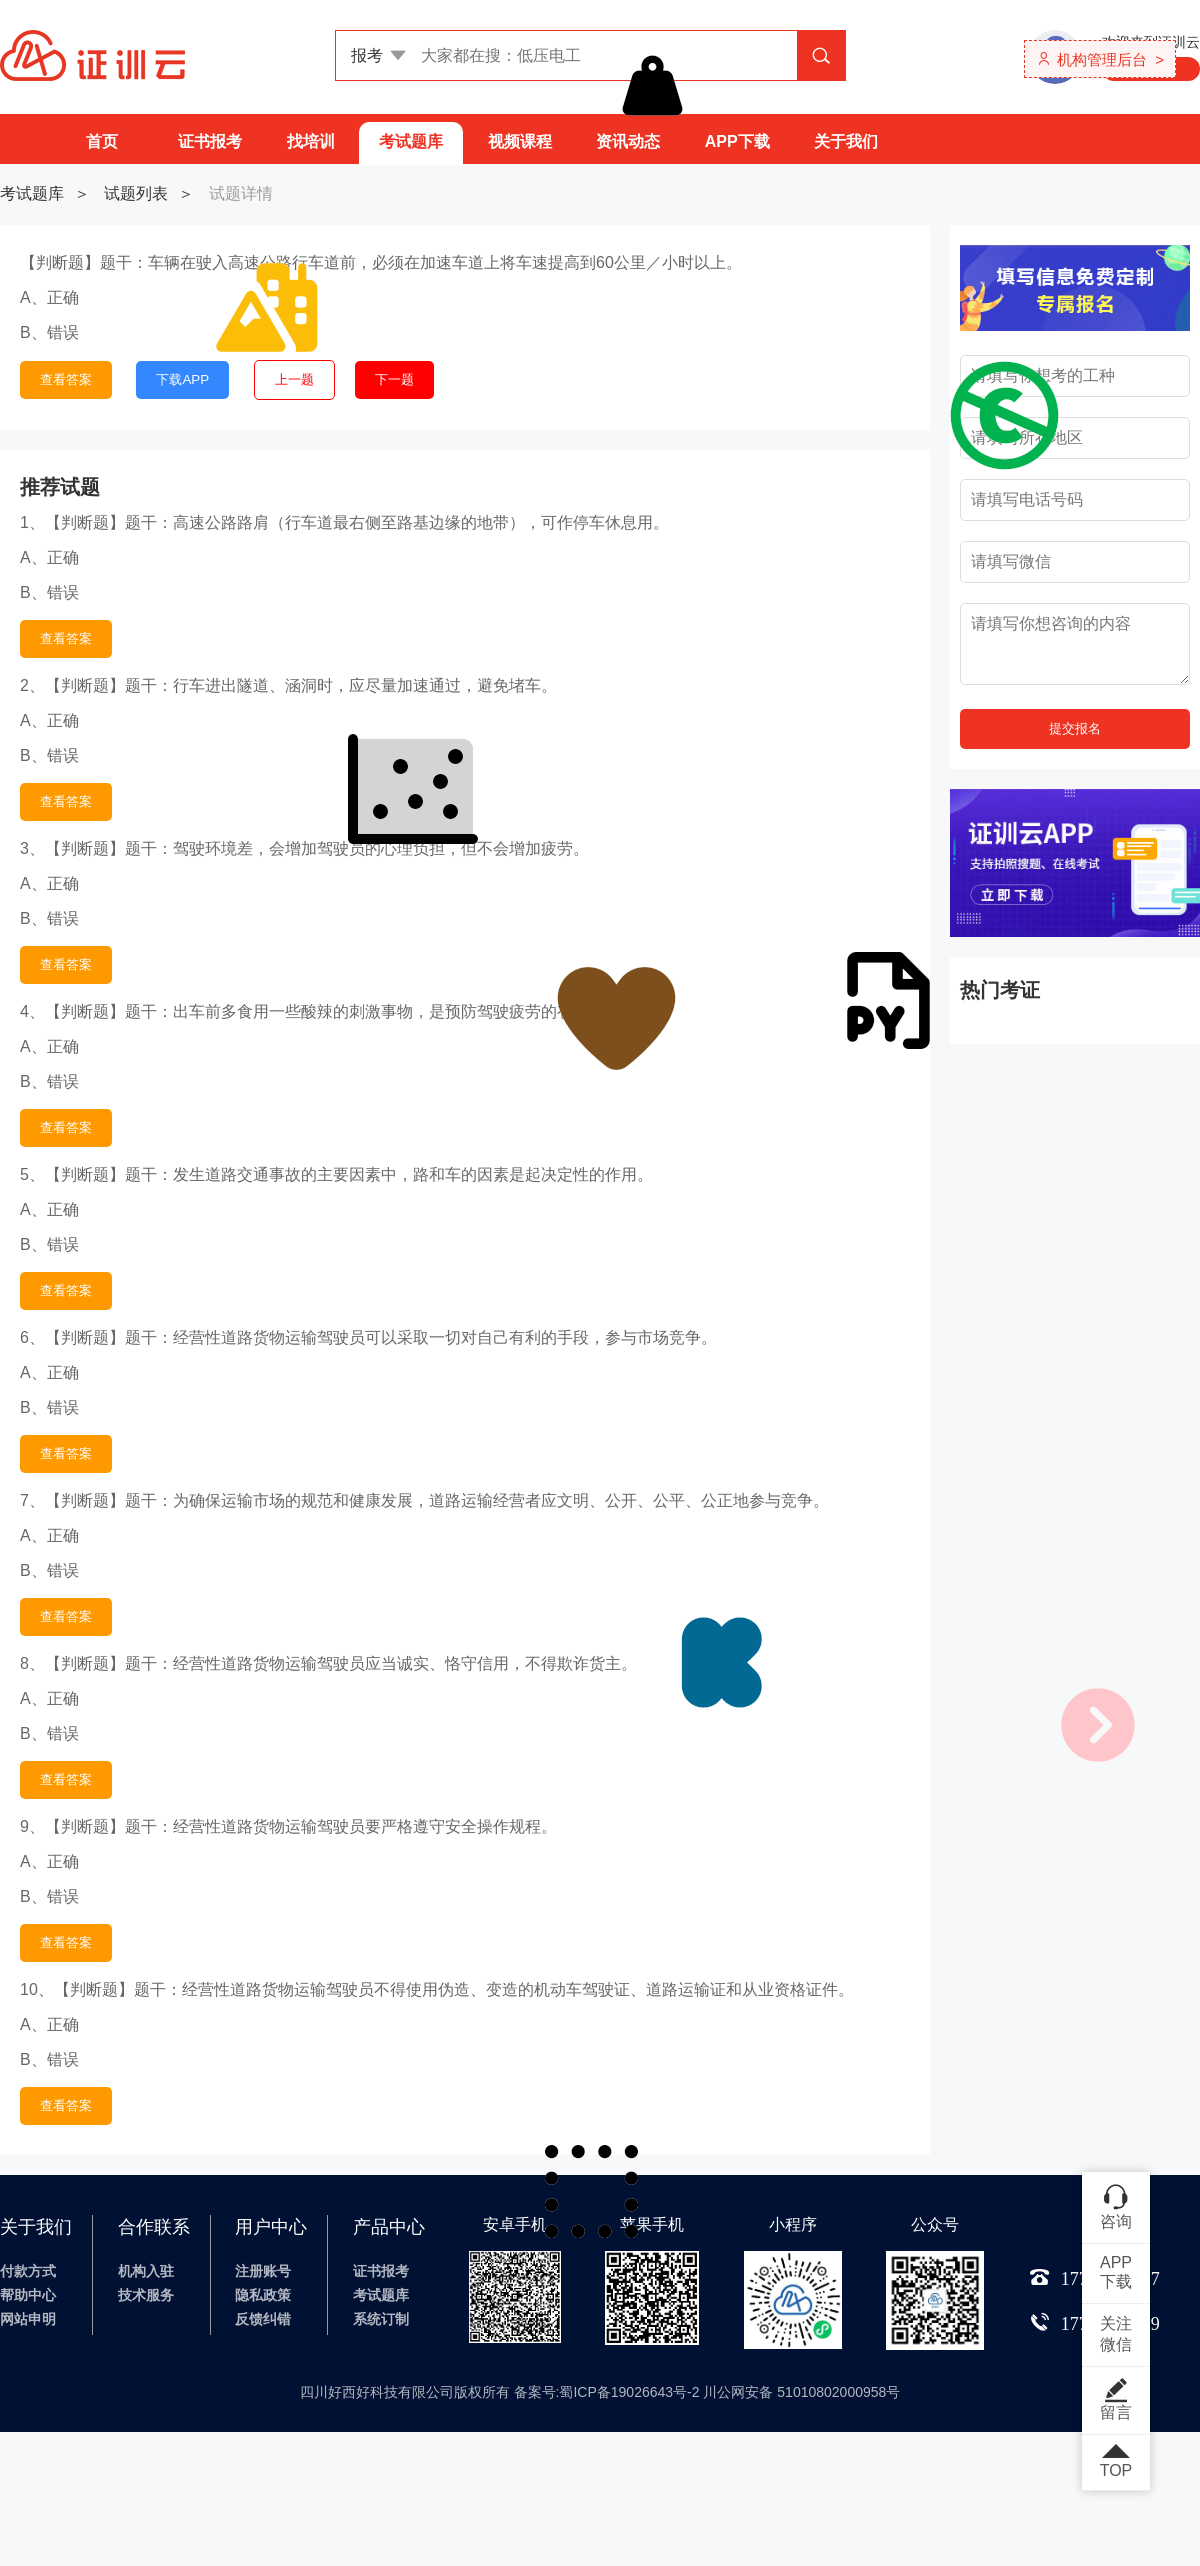 This screenshot has height=2566, width=1200. Describe the element at coordinates (888, 1000) in the screenshot. I see `open a python file` at that location.